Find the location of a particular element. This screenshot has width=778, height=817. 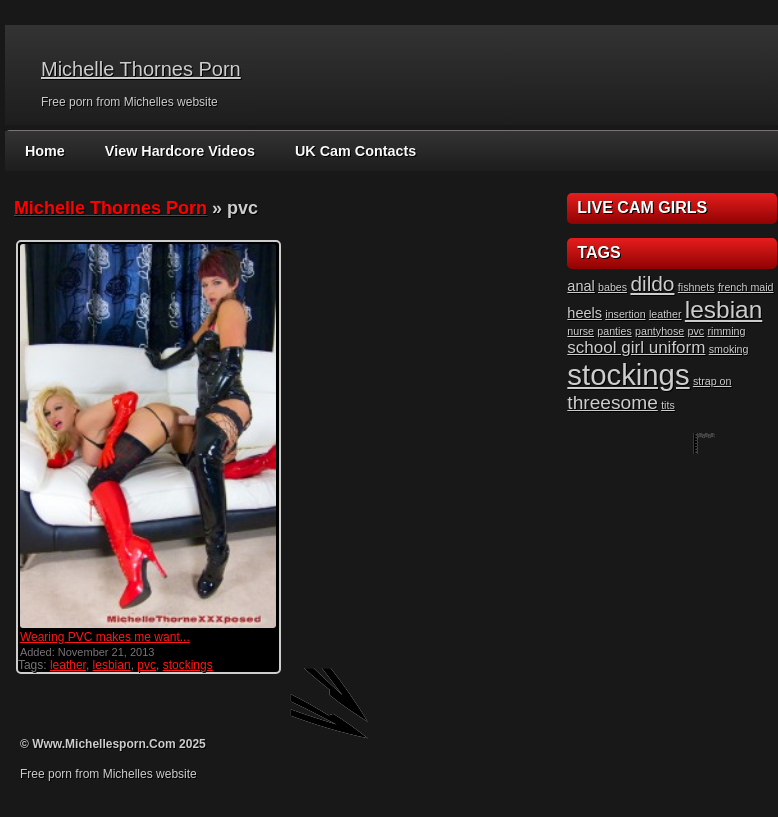

indicates high tide water level is located at coordinates (703, 443).